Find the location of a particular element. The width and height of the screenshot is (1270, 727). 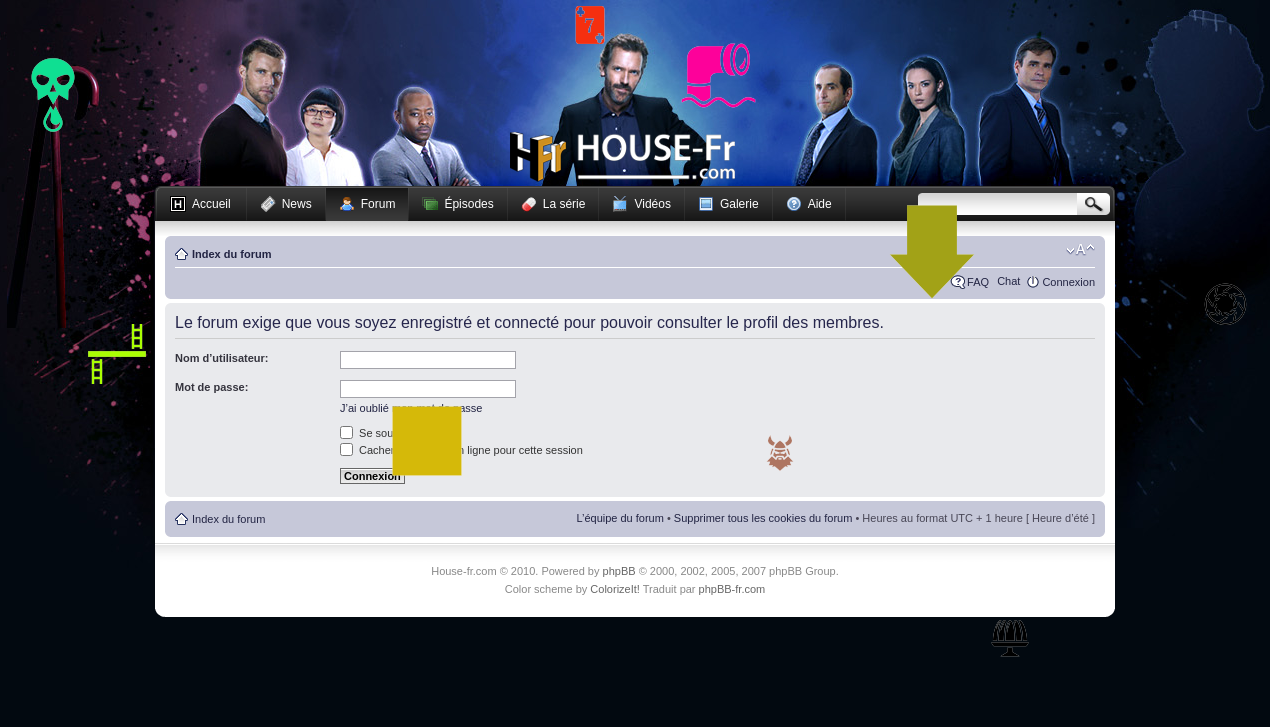

download a file or content is located at coordinates (932, 252).